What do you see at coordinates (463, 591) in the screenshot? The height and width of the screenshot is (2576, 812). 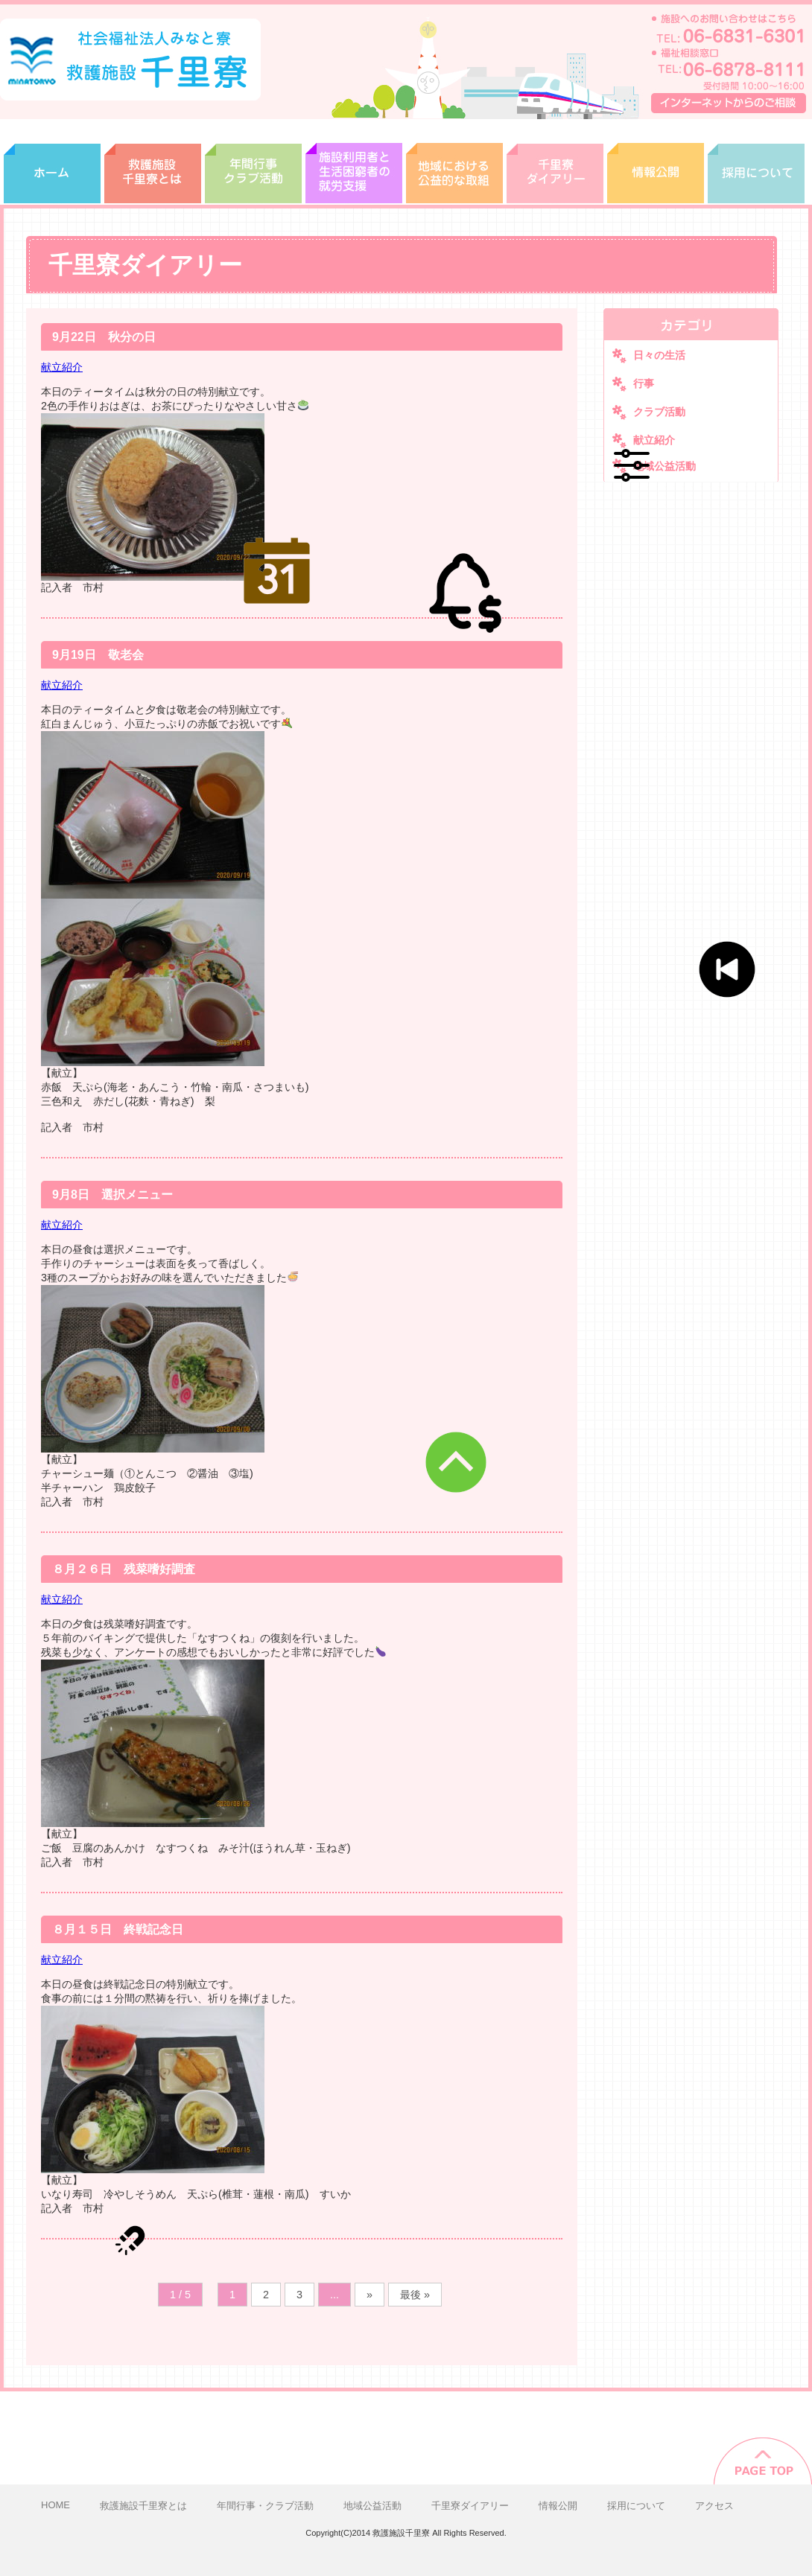 I see `set up price alerts or payment notifications` at bounding box center [463, 591].